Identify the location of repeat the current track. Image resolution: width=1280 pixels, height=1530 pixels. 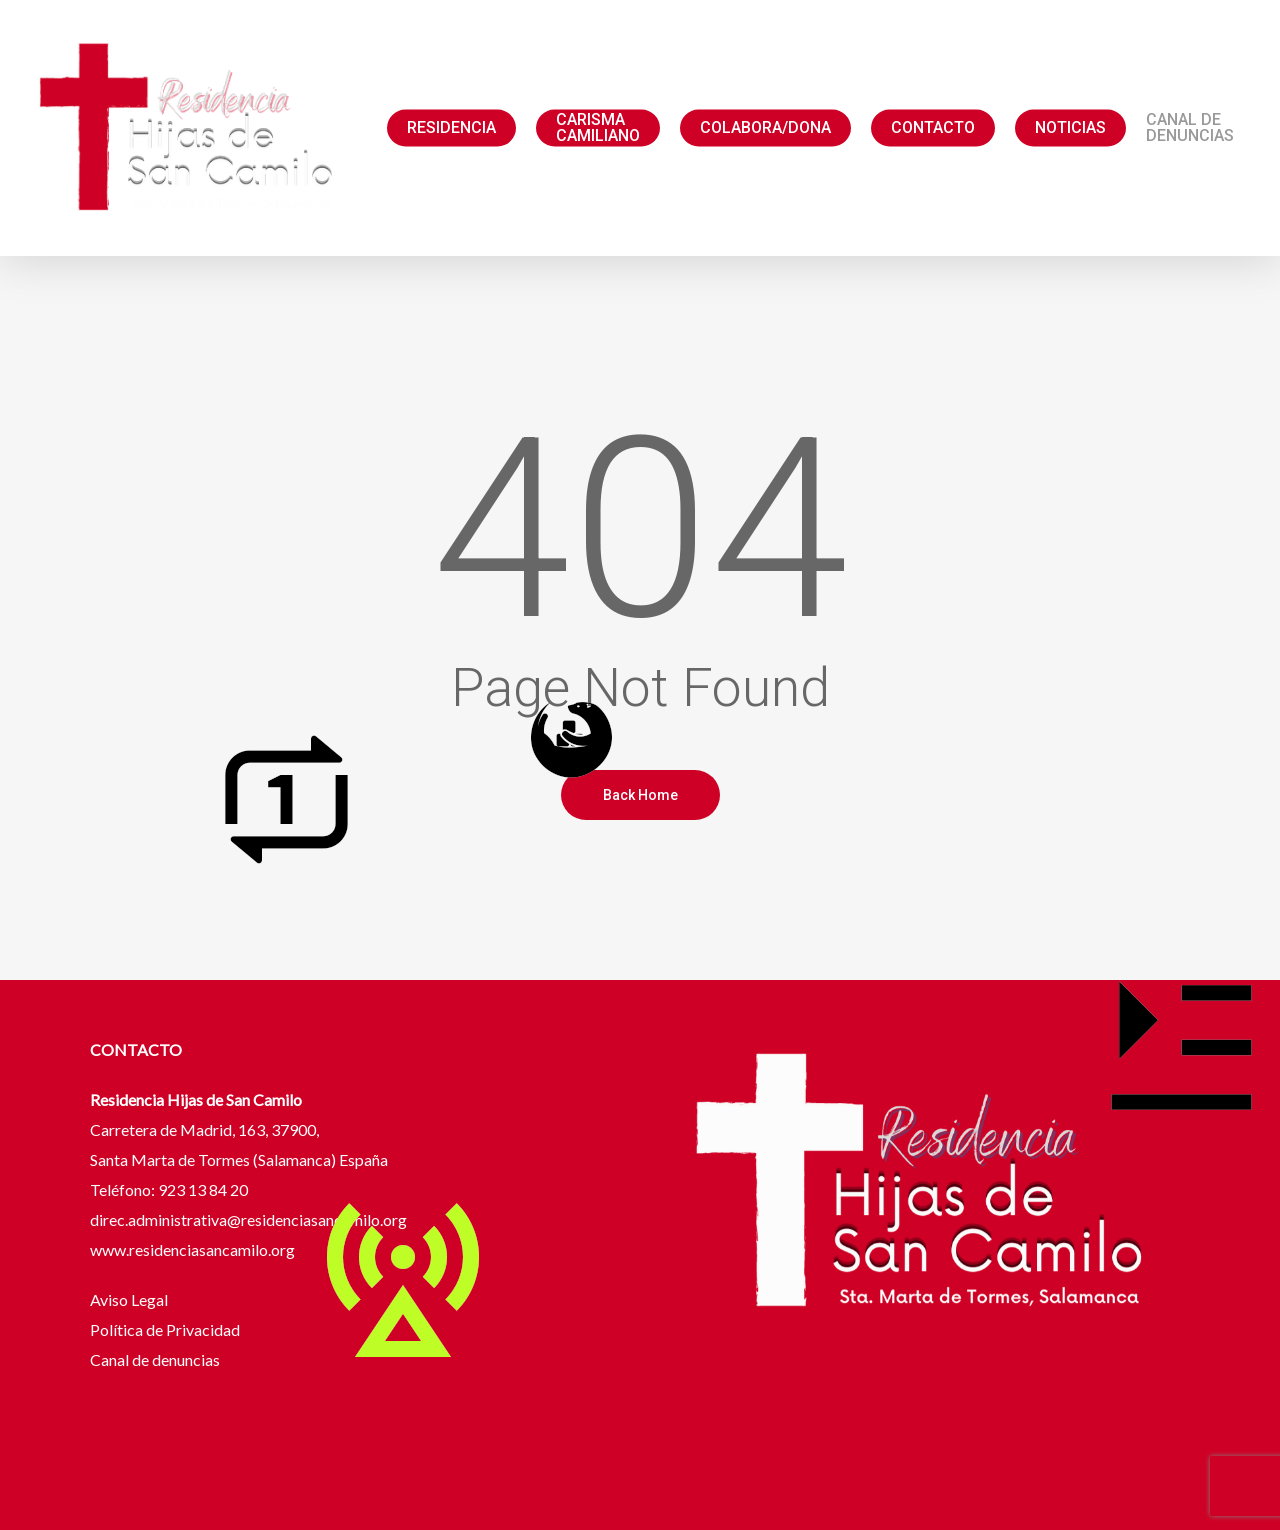
(286, 799).